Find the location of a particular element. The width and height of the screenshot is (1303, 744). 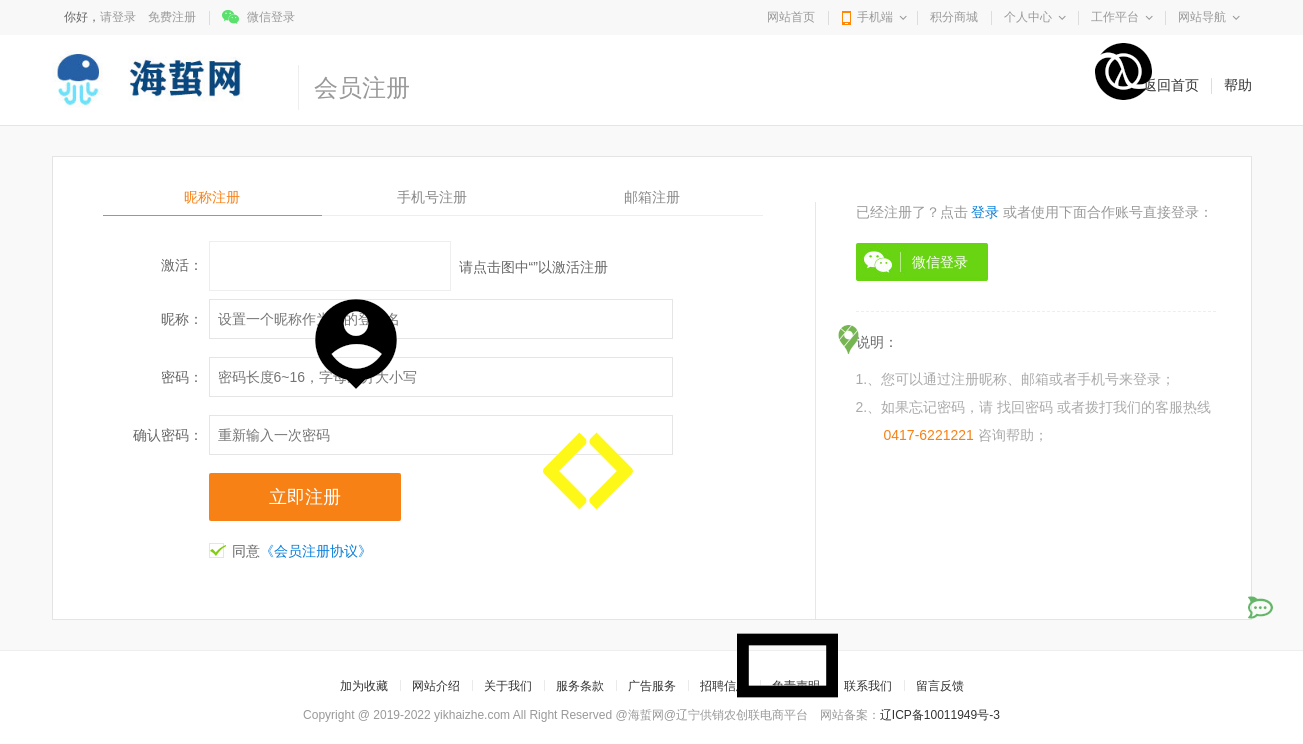

open the Sam's Club app is located at coordinates (588, 471).